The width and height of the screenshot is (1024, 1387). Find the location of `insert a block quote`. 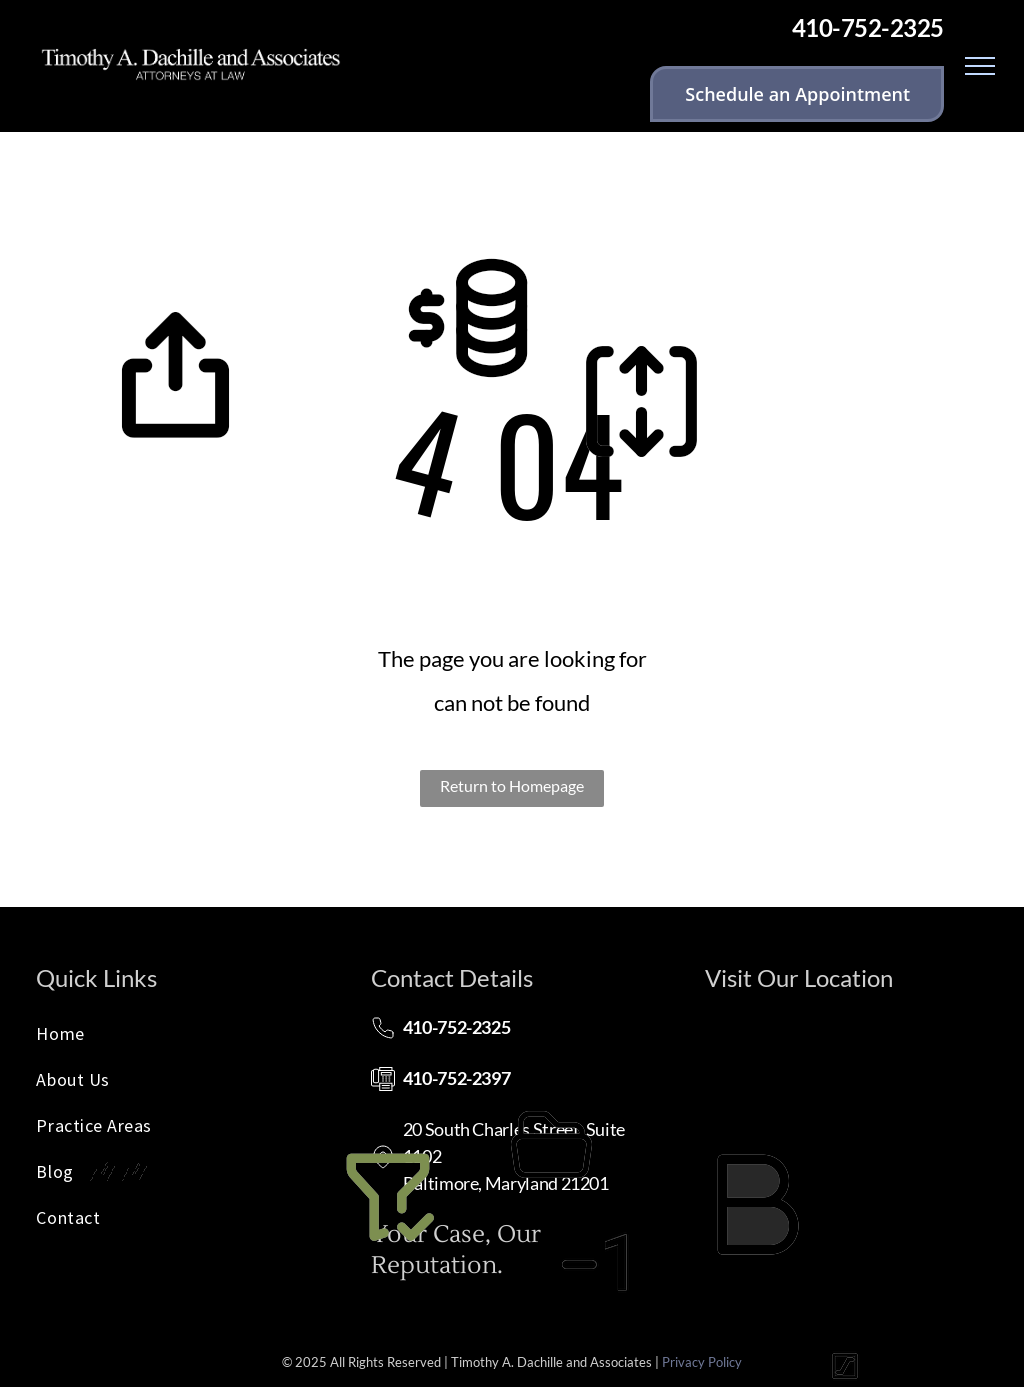

insert a block quote is located at coordinates (118, 1162).